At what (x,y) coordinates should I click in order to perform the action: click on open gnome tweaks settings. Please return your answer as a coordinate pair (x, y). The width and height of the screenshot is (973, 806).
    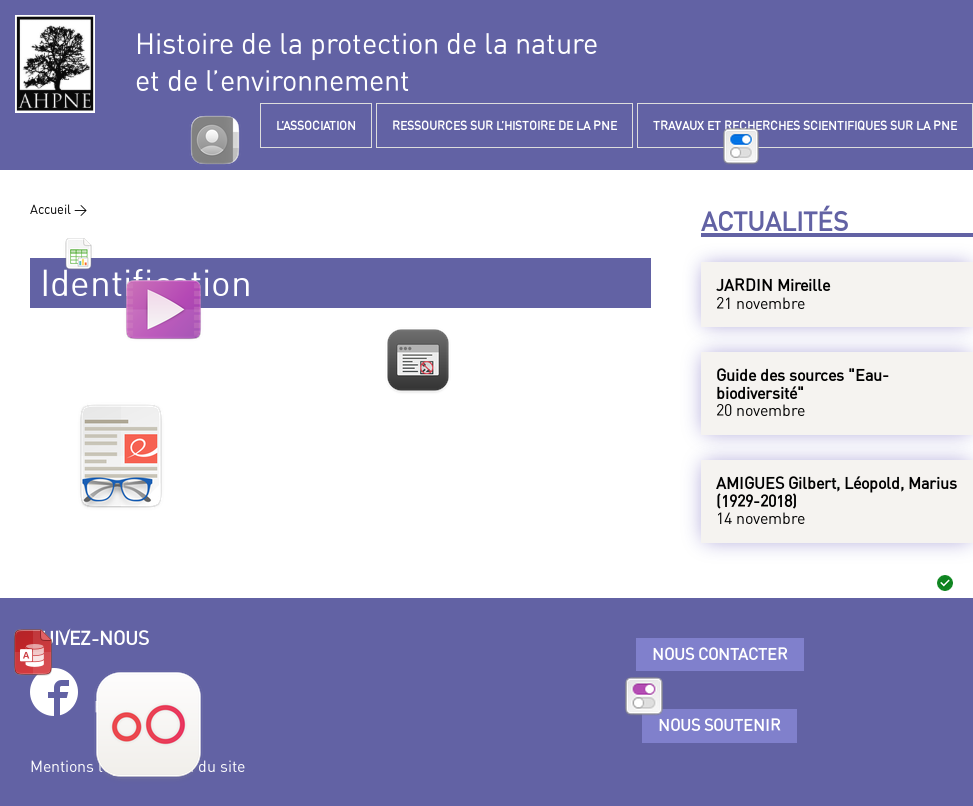
    Looking at the image, I should click on (644, 696).